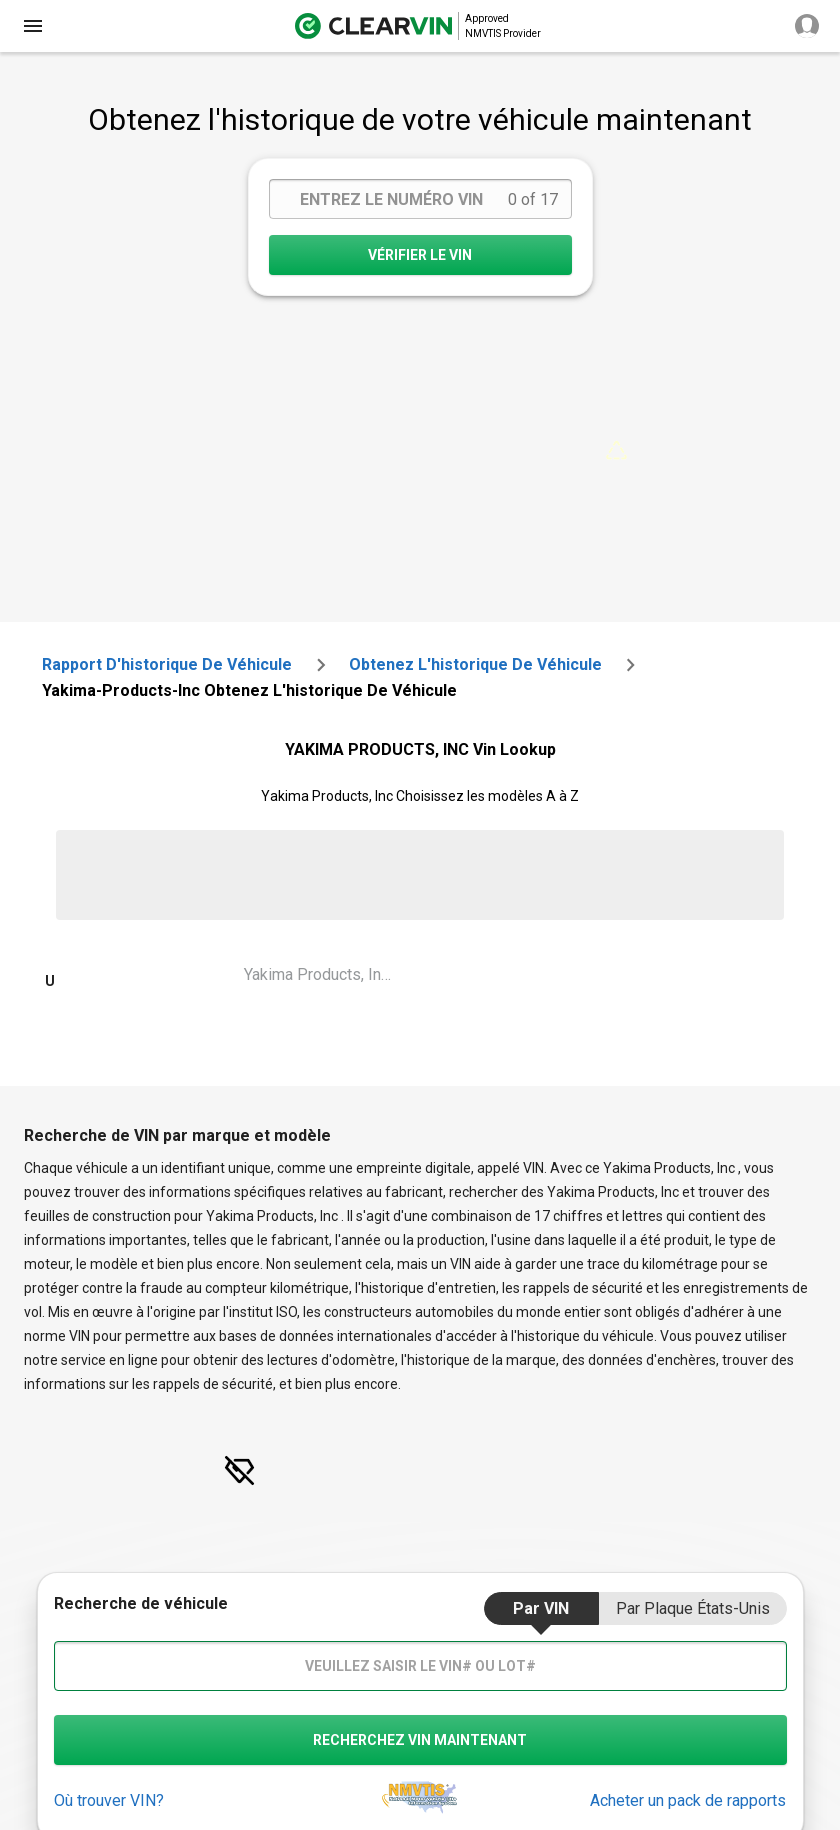 The image size is (840, 1830). What do you see at coordinates (616, 450) in the screenshot?
I see `indicates a recycling or refresh cycle` at bounding box center [616, 450].